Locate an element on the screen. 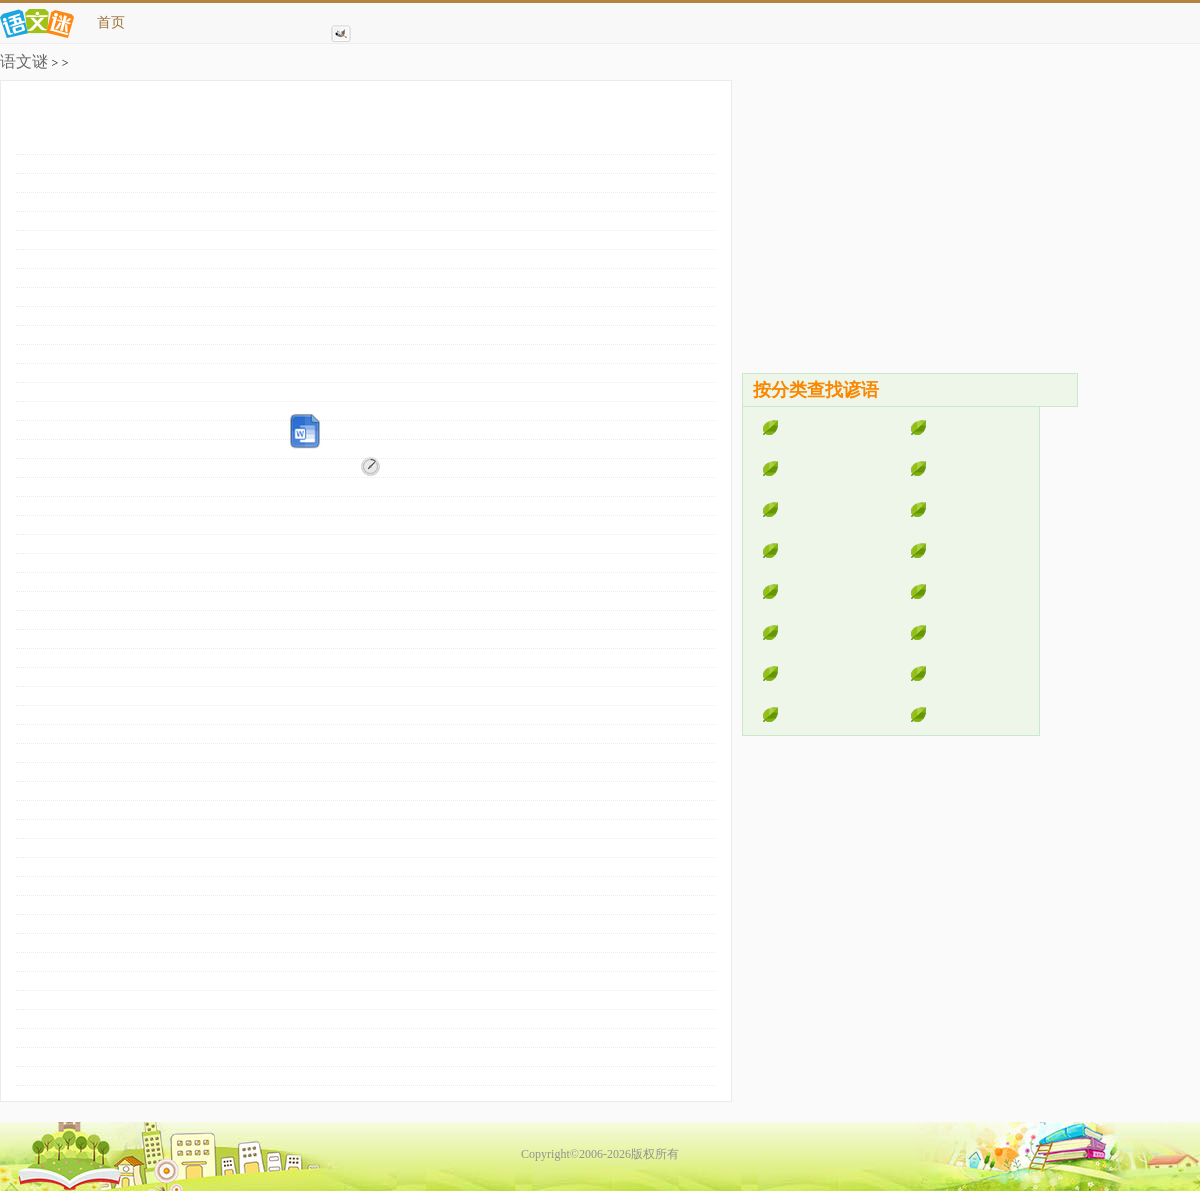 The width and height of the screenshot is (1200, 1191). a Microsoft Word document file is located at coordinates (305, 431).